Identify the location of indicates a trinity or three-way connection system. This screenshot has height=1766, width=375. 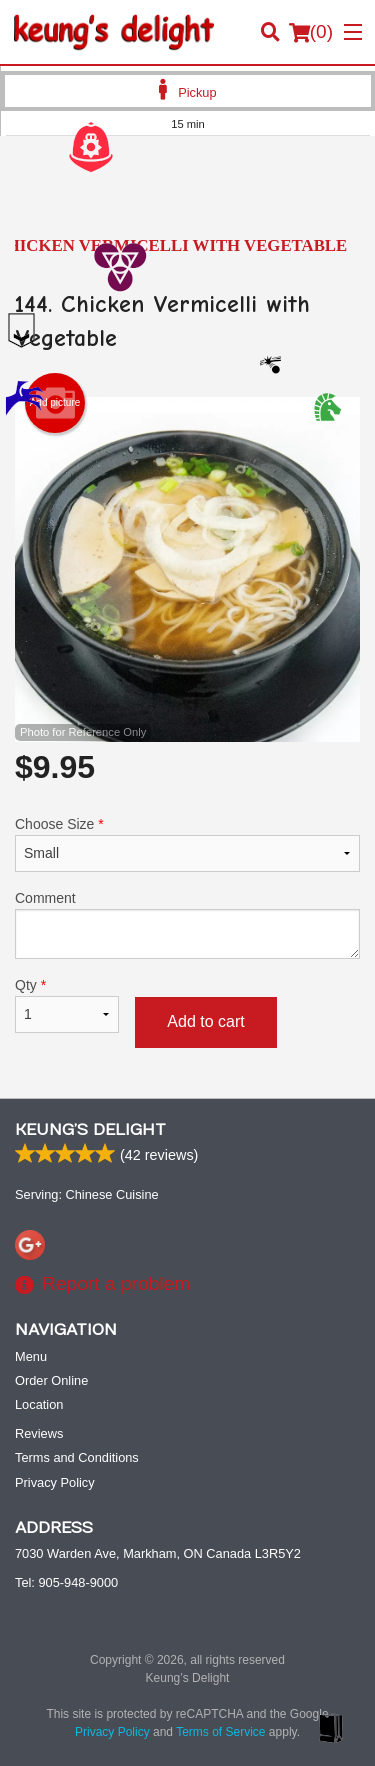
(120, 267).